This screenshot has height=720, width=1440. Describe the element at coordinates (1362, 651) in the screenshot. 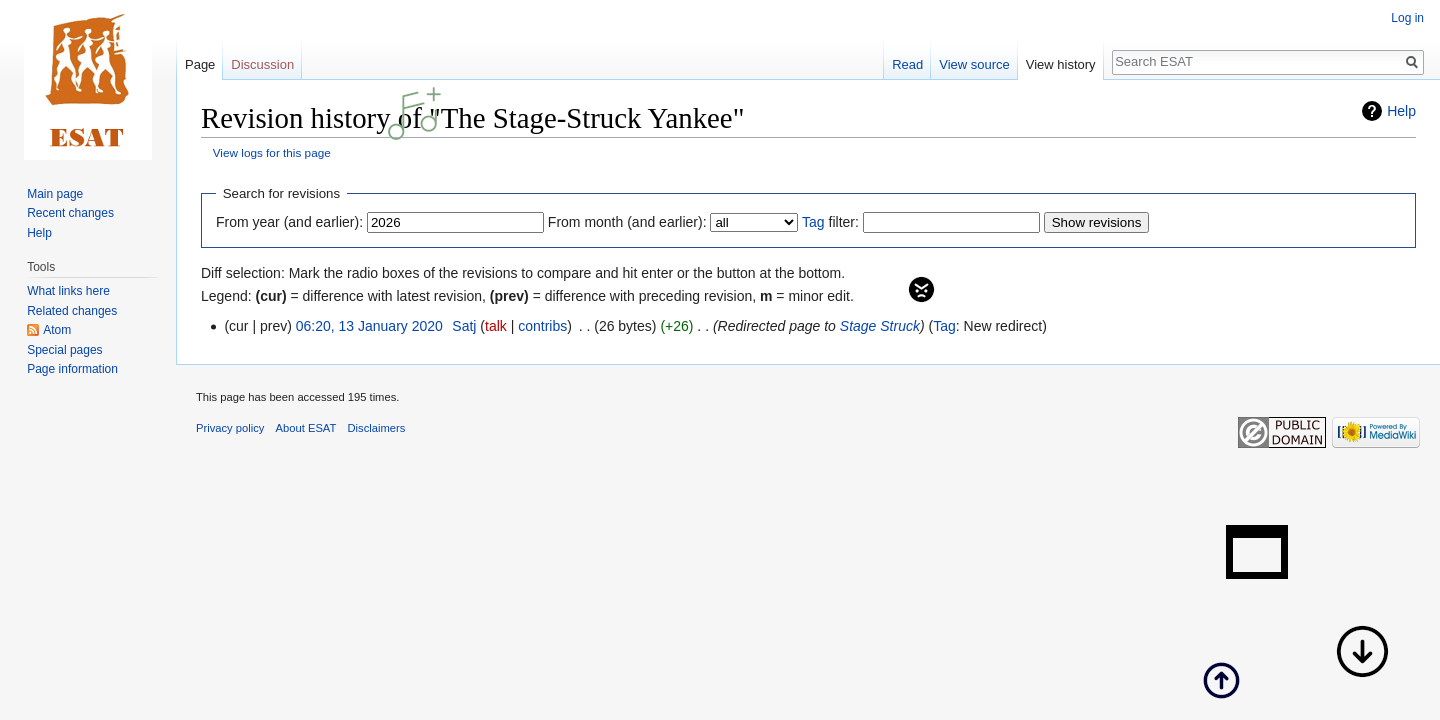

I see `download a file or content` at that location.